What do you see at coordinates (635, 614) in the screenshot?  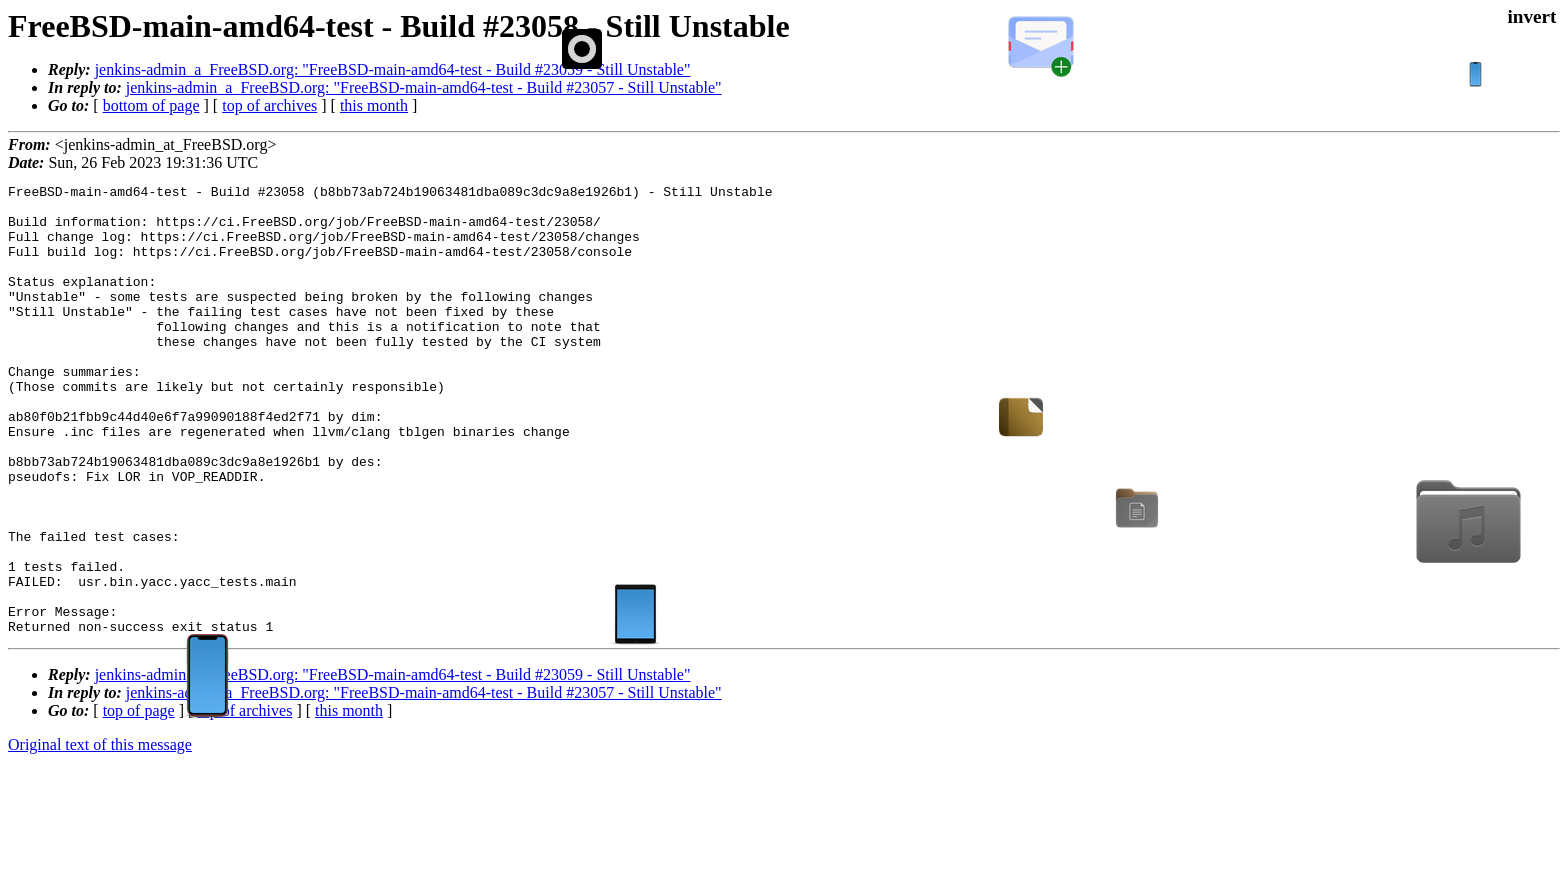 I see `manage connected iPad device` at bounding box center [635, 614].